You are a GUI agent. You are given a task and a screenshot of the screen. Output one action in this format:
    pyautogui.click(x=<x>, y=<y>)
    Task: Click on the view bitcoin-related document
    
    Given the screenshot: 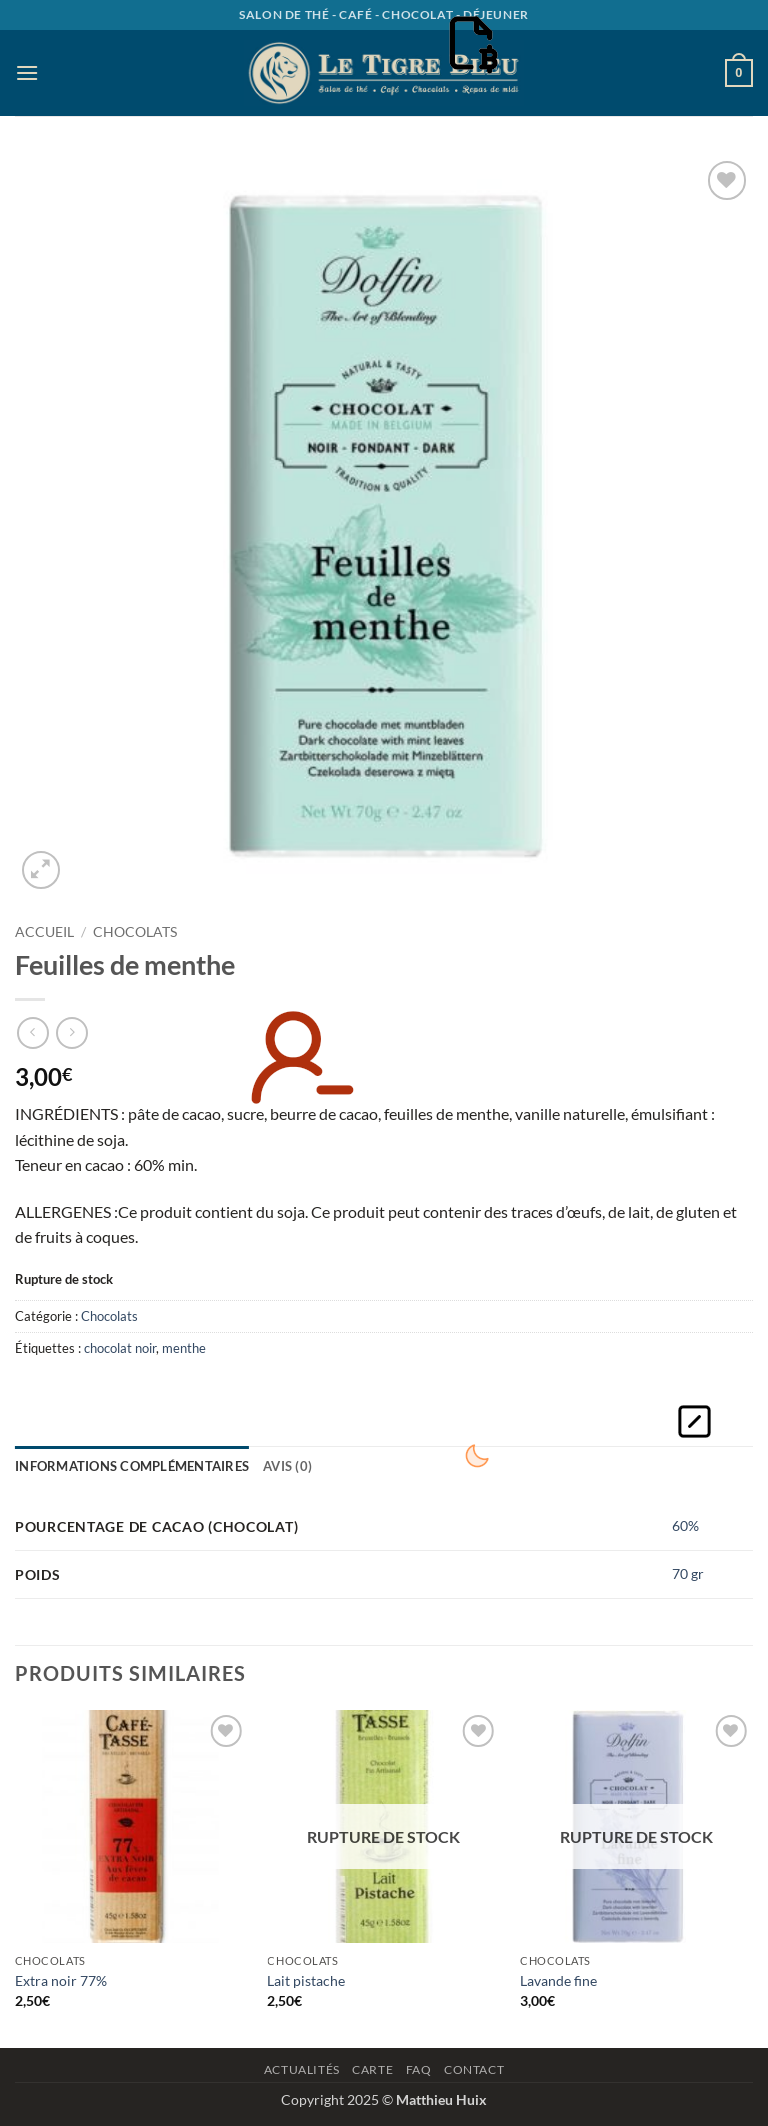 What is the action you would take?
    pyautogui.click(x=471, y=43)
    